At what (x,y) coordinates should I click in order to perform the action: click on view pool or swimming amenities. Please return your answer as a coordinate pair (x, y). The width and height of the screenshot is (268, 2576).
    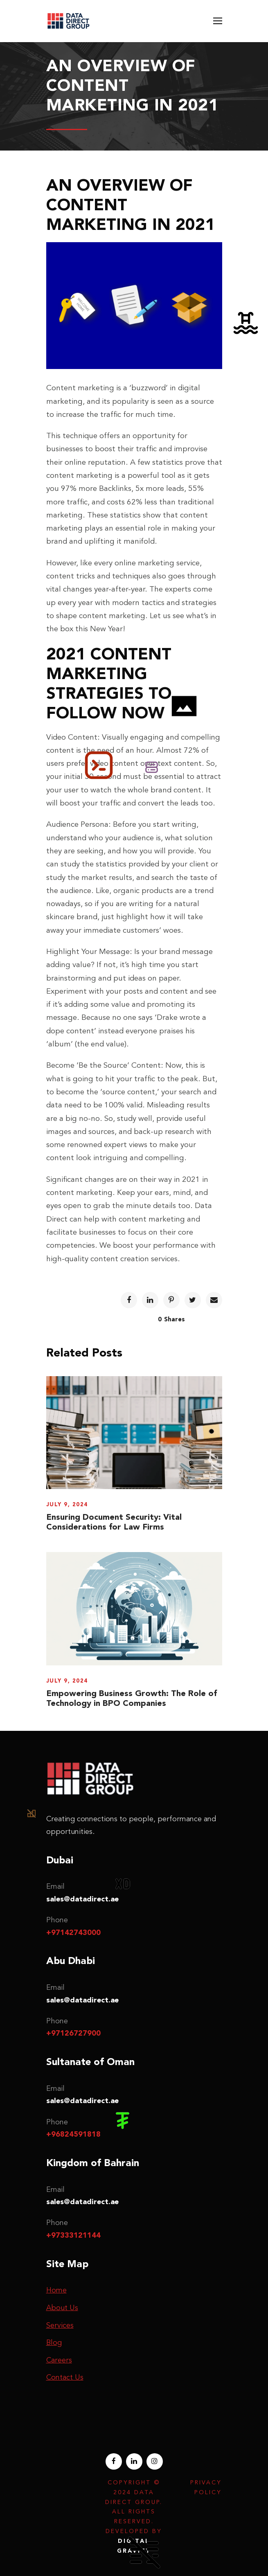
    Looking at the image, I should click on (245, 323).